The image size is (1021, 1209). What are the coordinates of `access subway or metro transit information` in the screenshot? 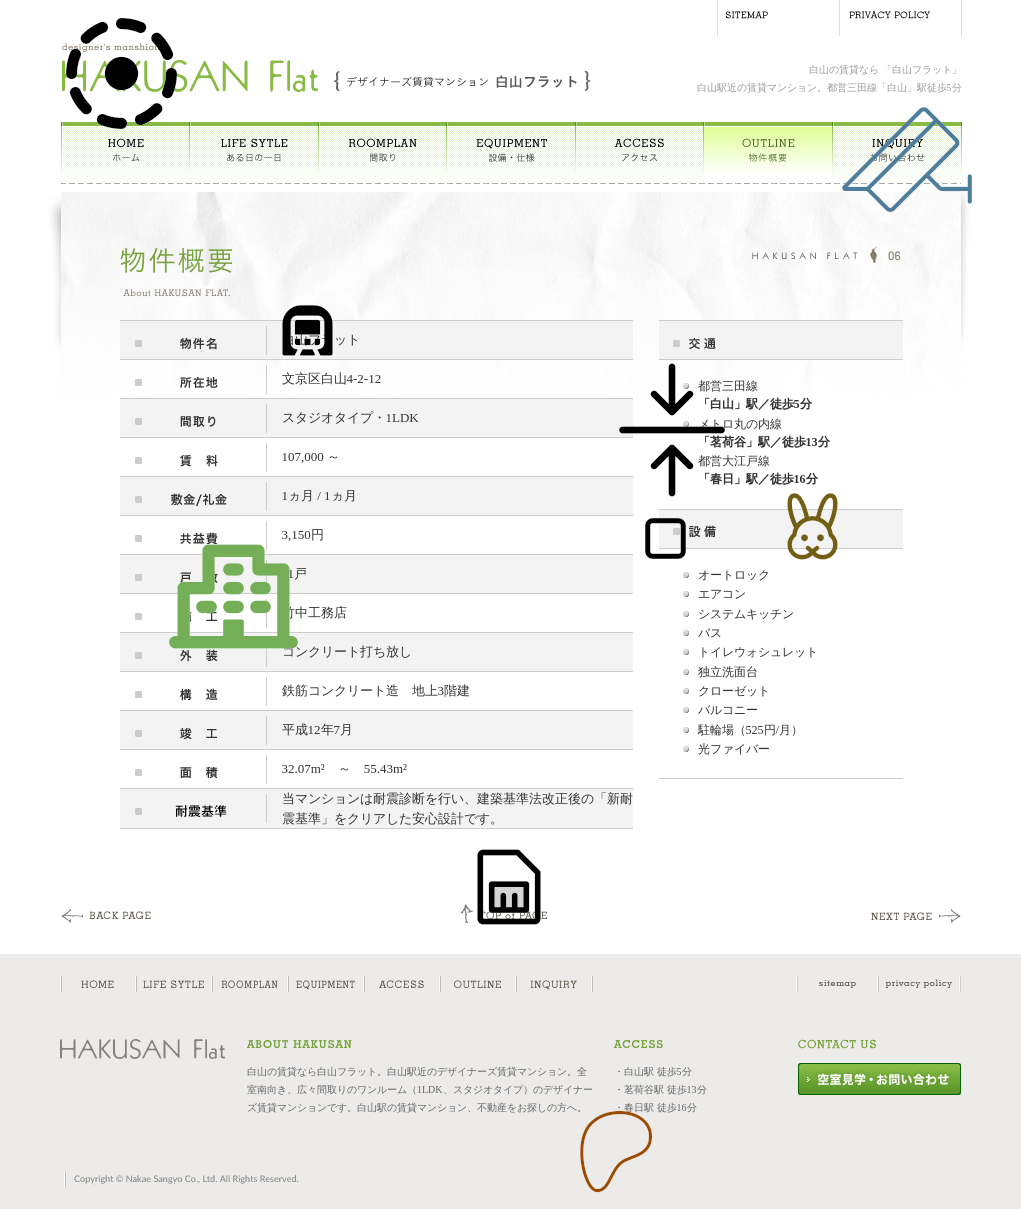 It's located at (307, 332).